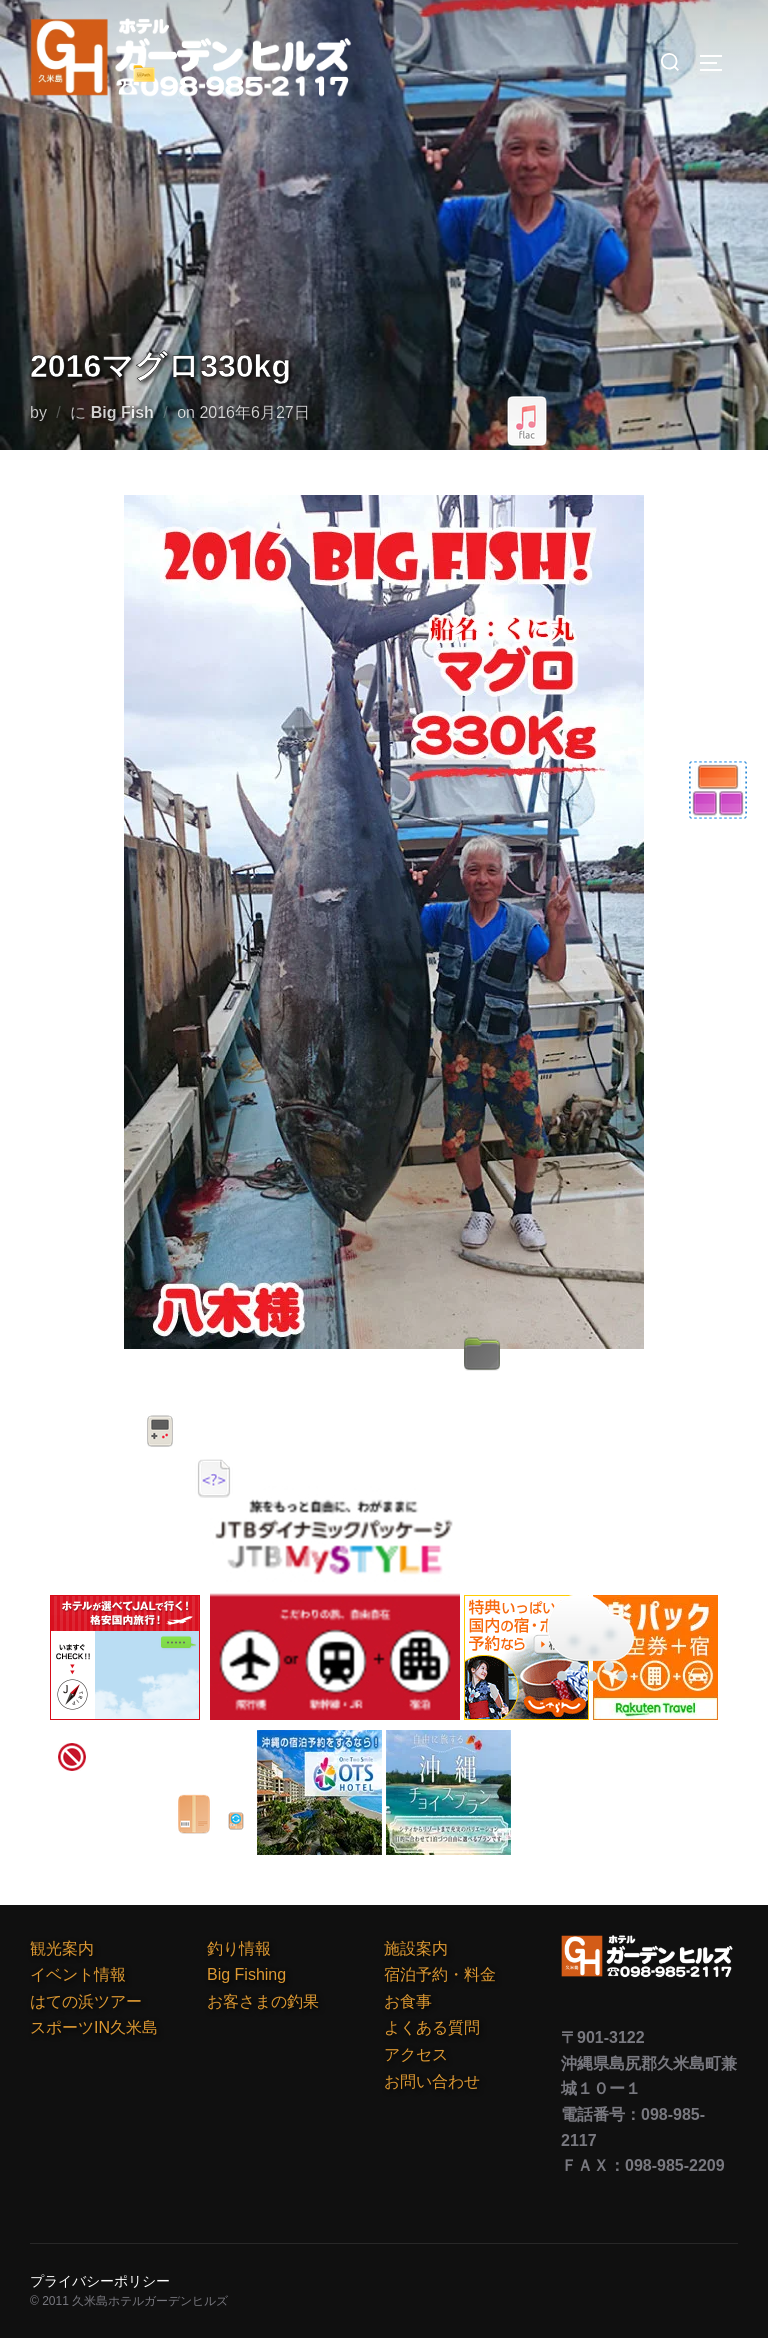  I want to click on system package updates available, so click(236, 1821).